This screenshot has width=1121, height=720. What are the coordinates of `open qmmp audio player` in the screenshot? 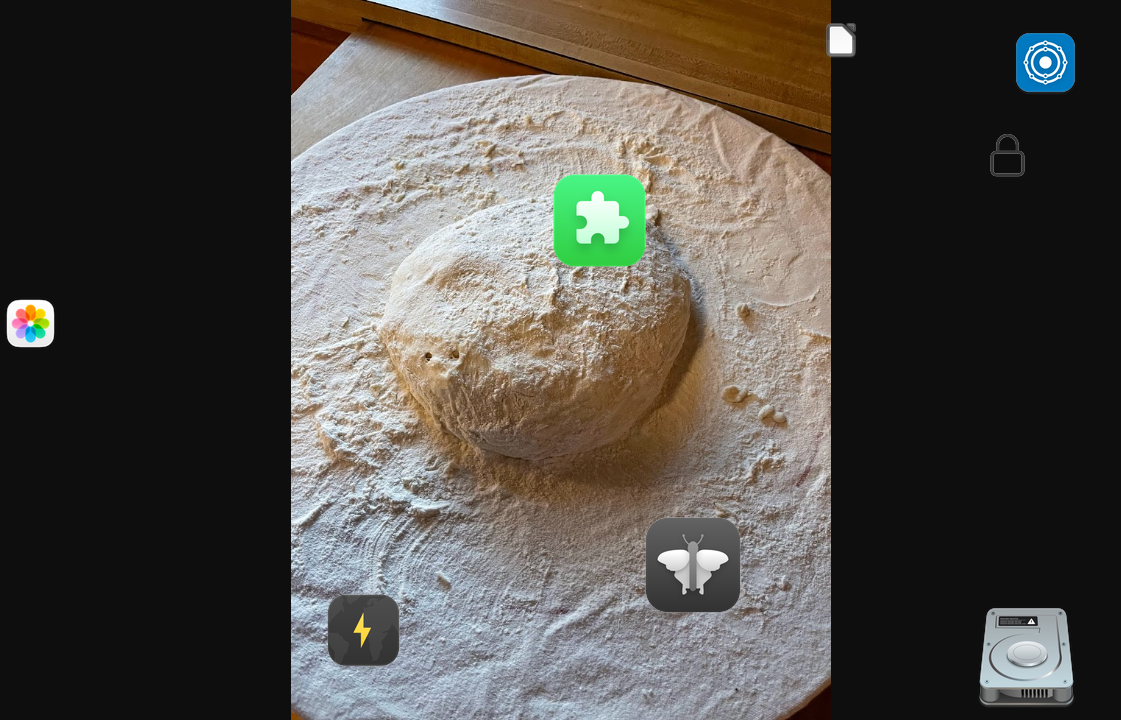 It's located at (693, 565).